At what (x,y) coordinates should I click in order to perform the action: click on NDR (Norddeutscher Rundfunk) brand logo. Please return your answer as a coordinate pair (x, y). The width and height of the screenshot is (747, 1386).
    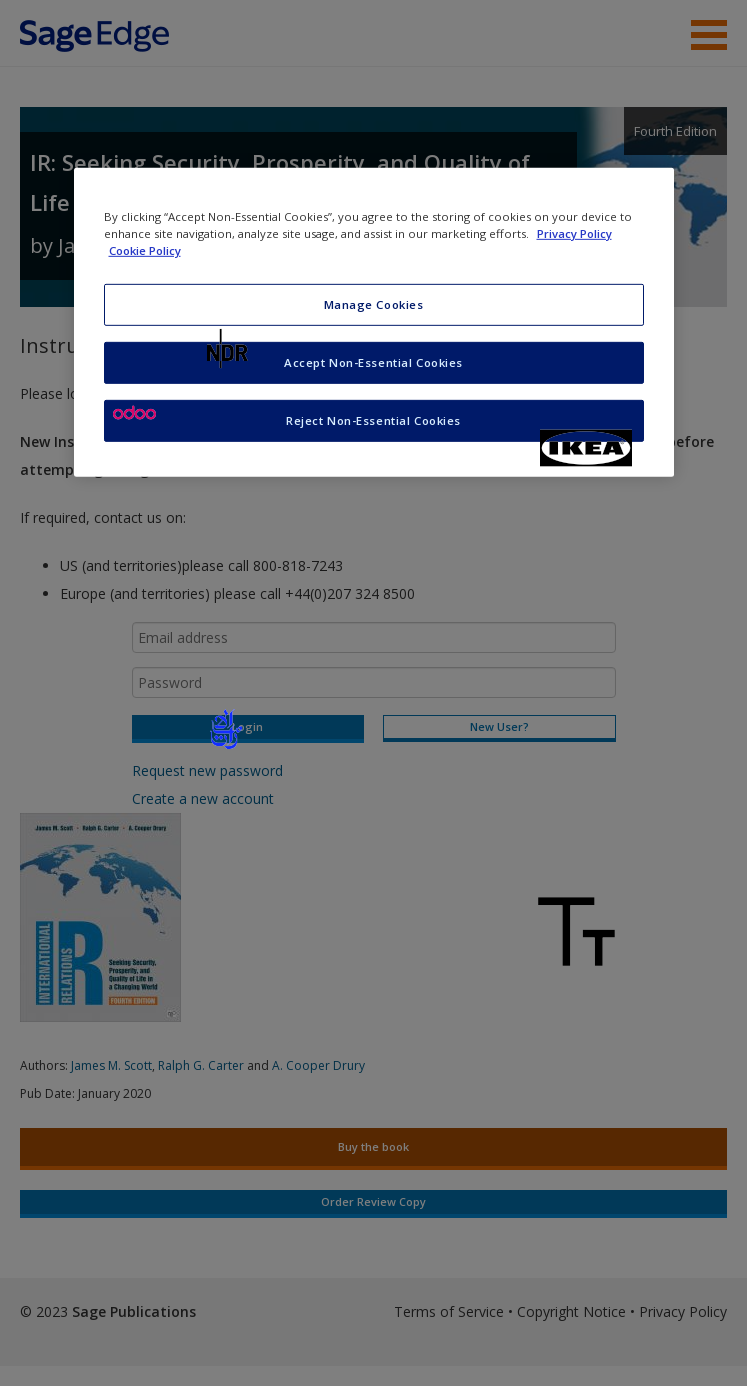
    Looking at the image, I should click on (227, 348).